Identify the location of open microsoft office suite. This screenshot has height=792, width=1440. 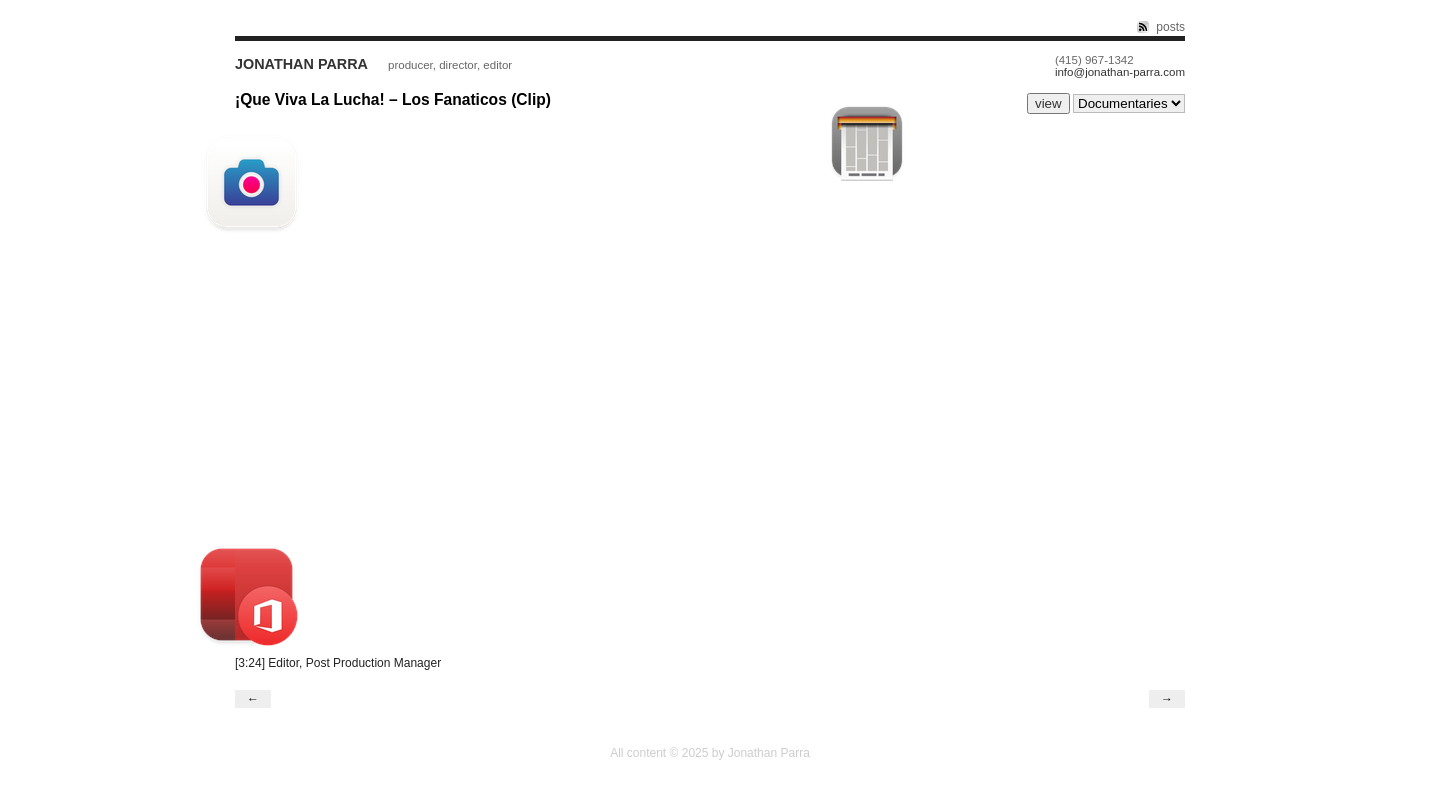
(246, 594).